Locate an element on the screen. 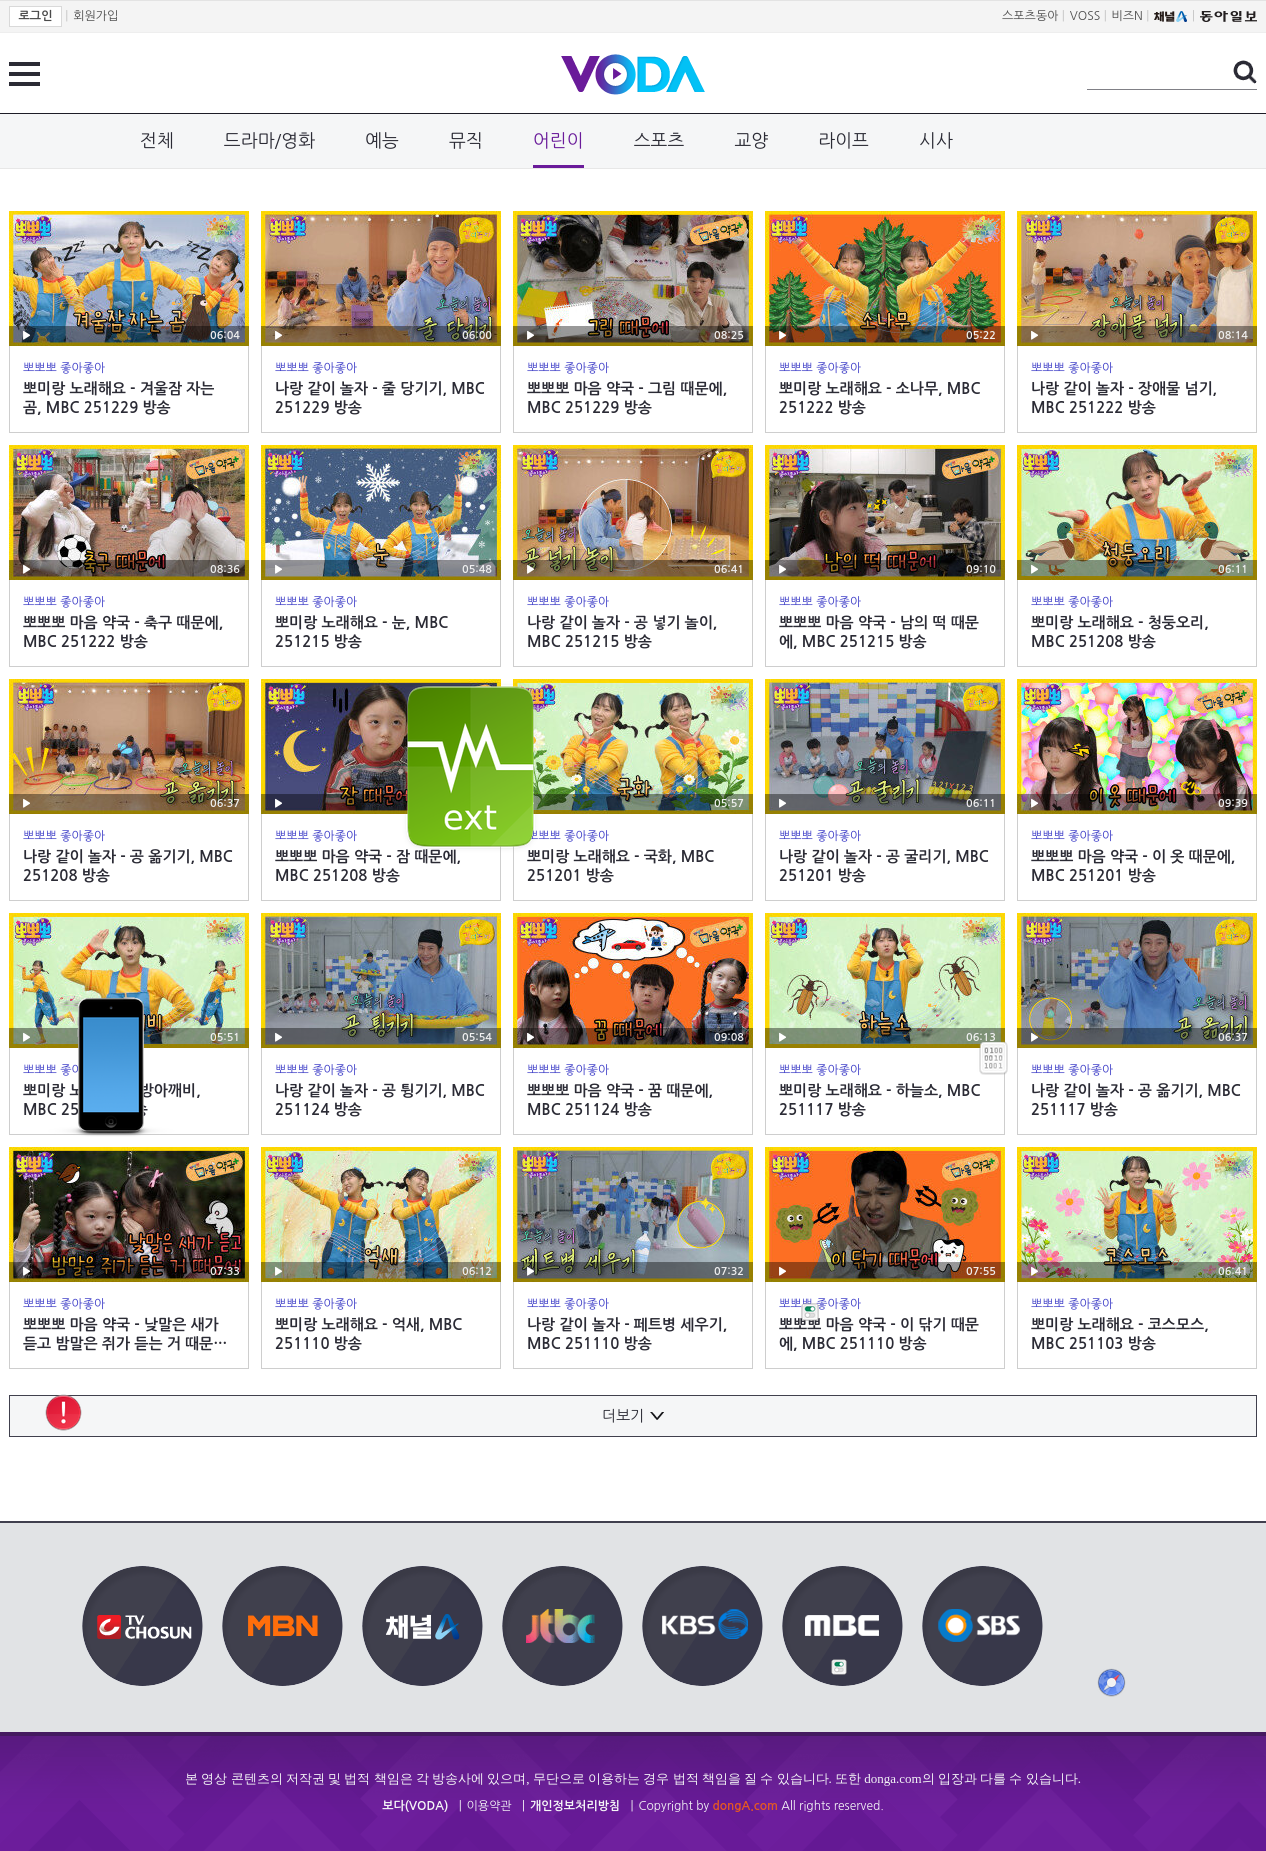 This screenshot has width=1266, height=1851. virtualbox extension pack file is located at coordinates (470, 766).